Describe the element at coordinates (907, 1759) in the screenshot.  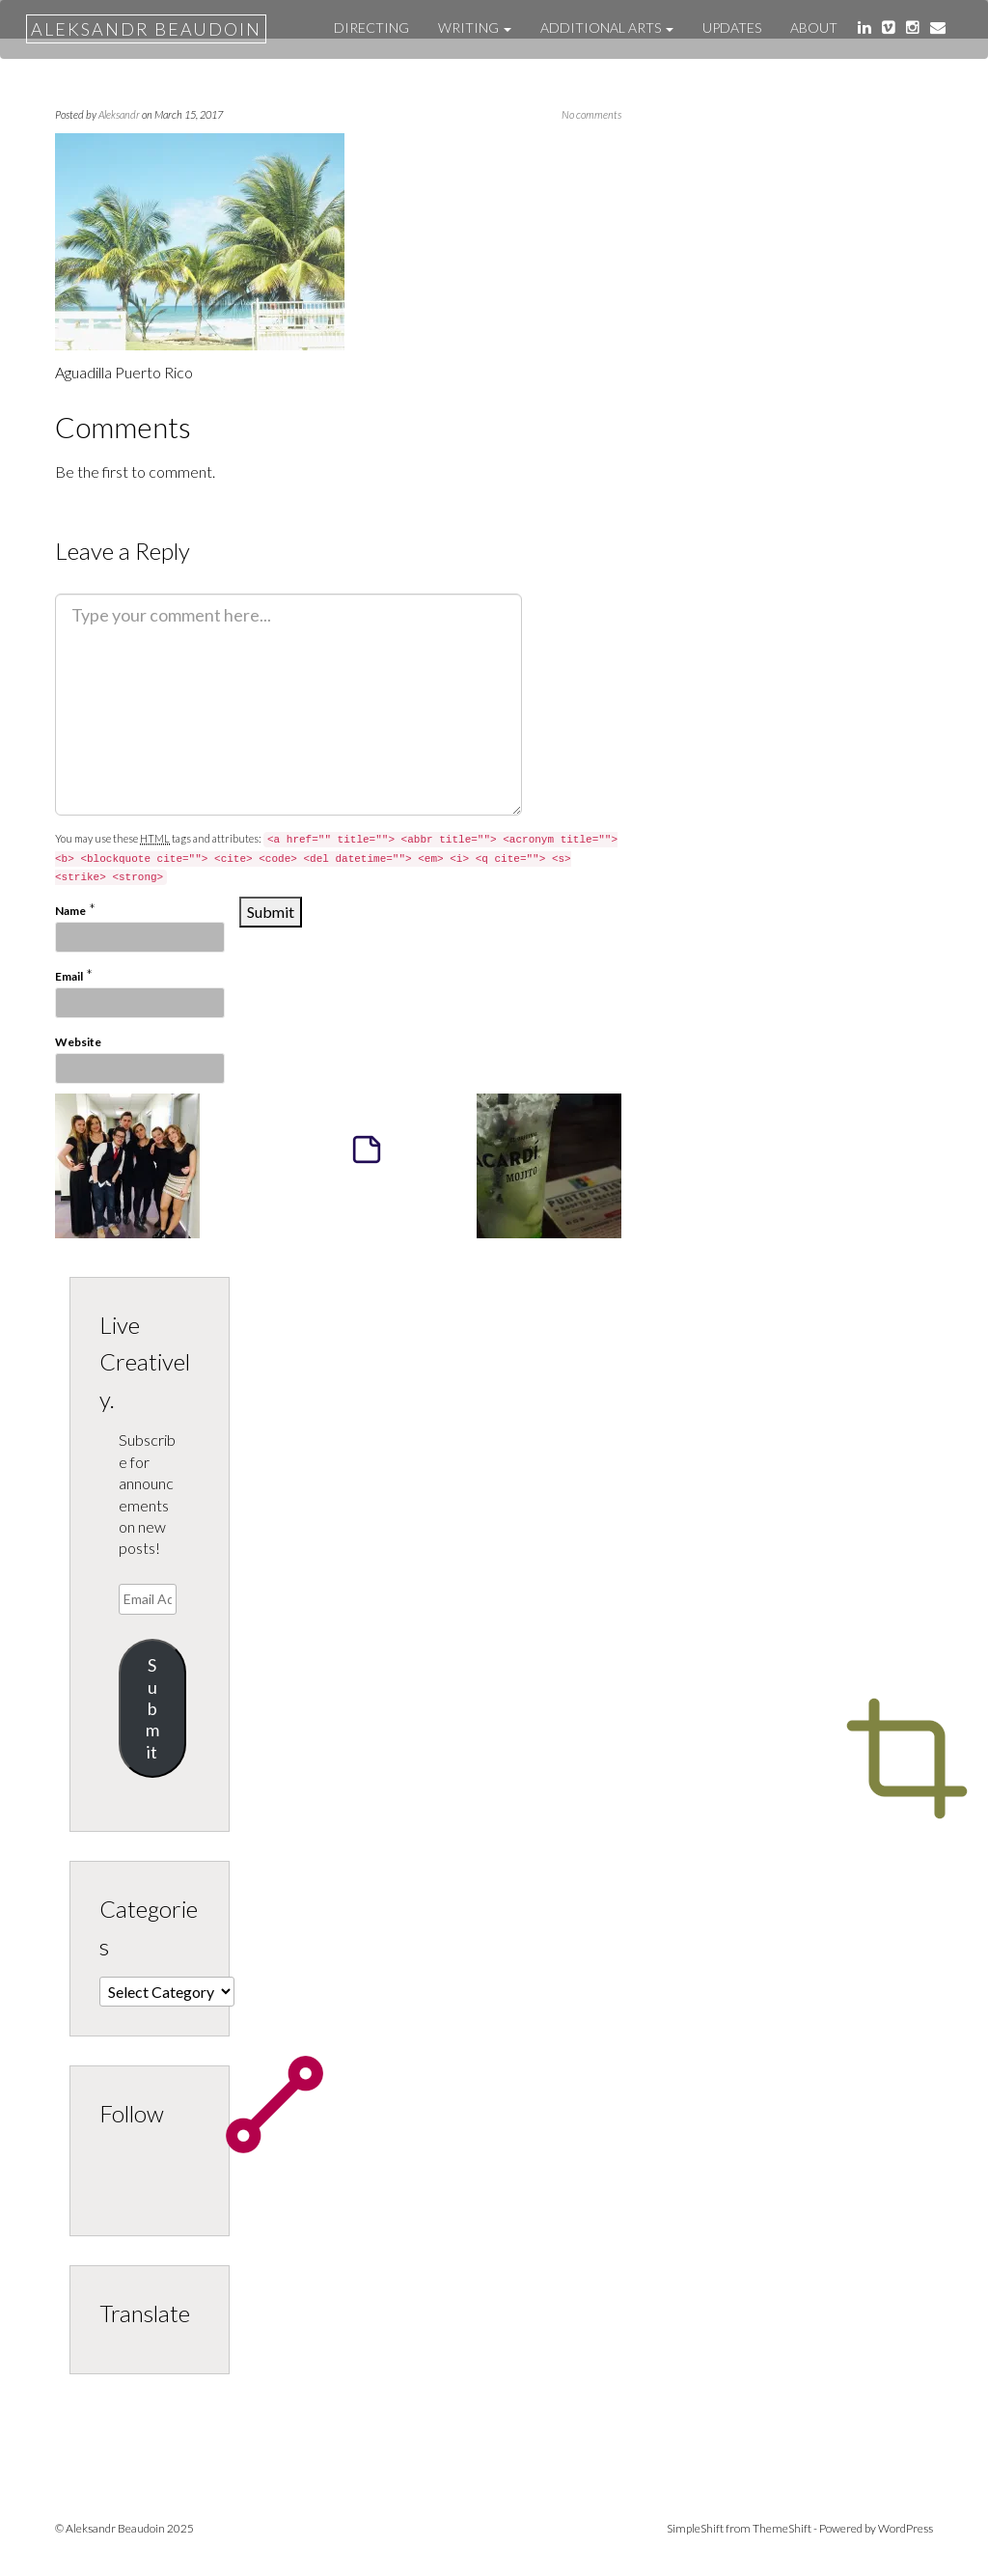
I see `crop an image or photo` at that location.